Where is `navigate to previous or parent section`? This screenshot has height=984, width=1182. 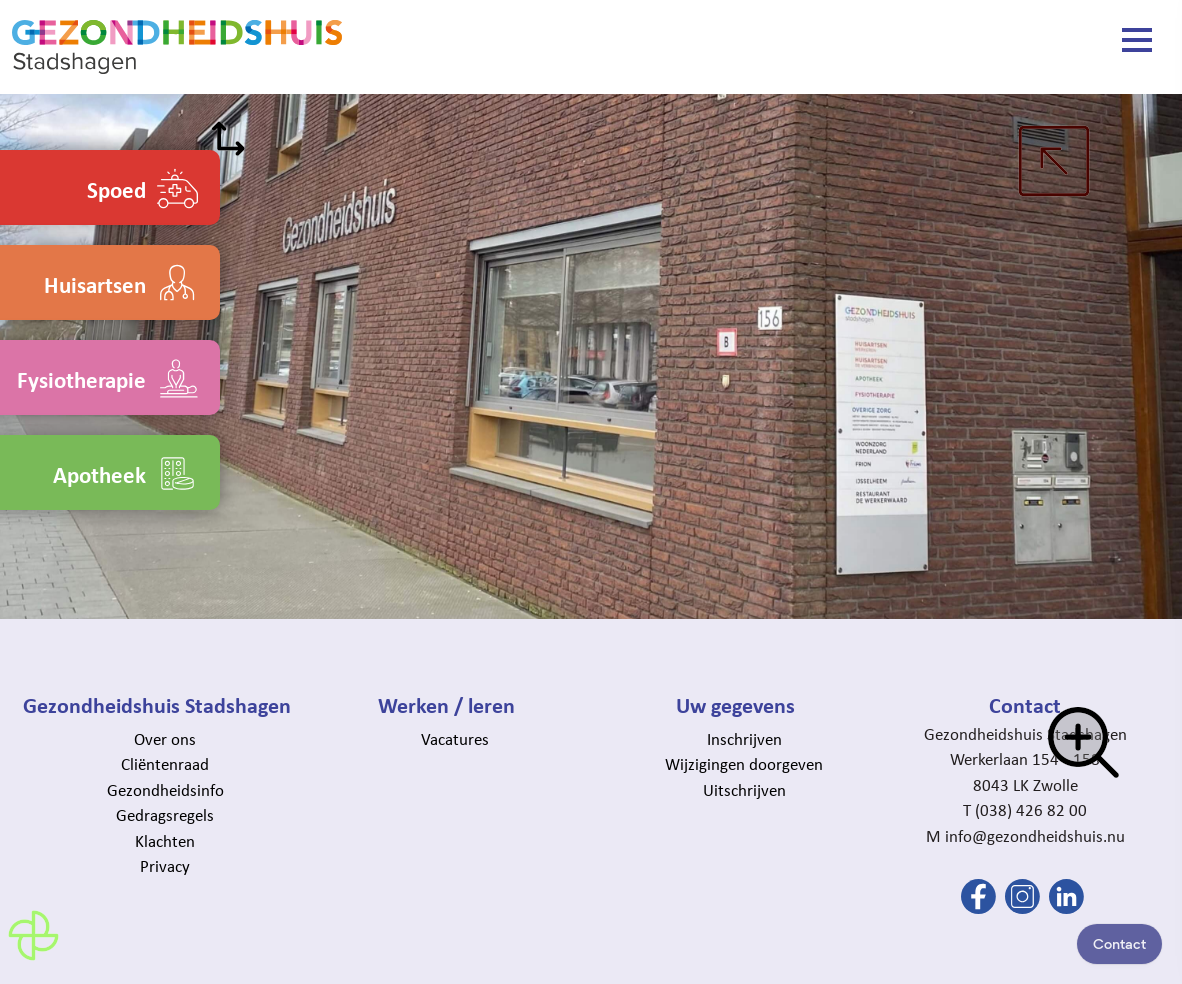 navigate to previous or parent section is located at coordinates (1054, 161).